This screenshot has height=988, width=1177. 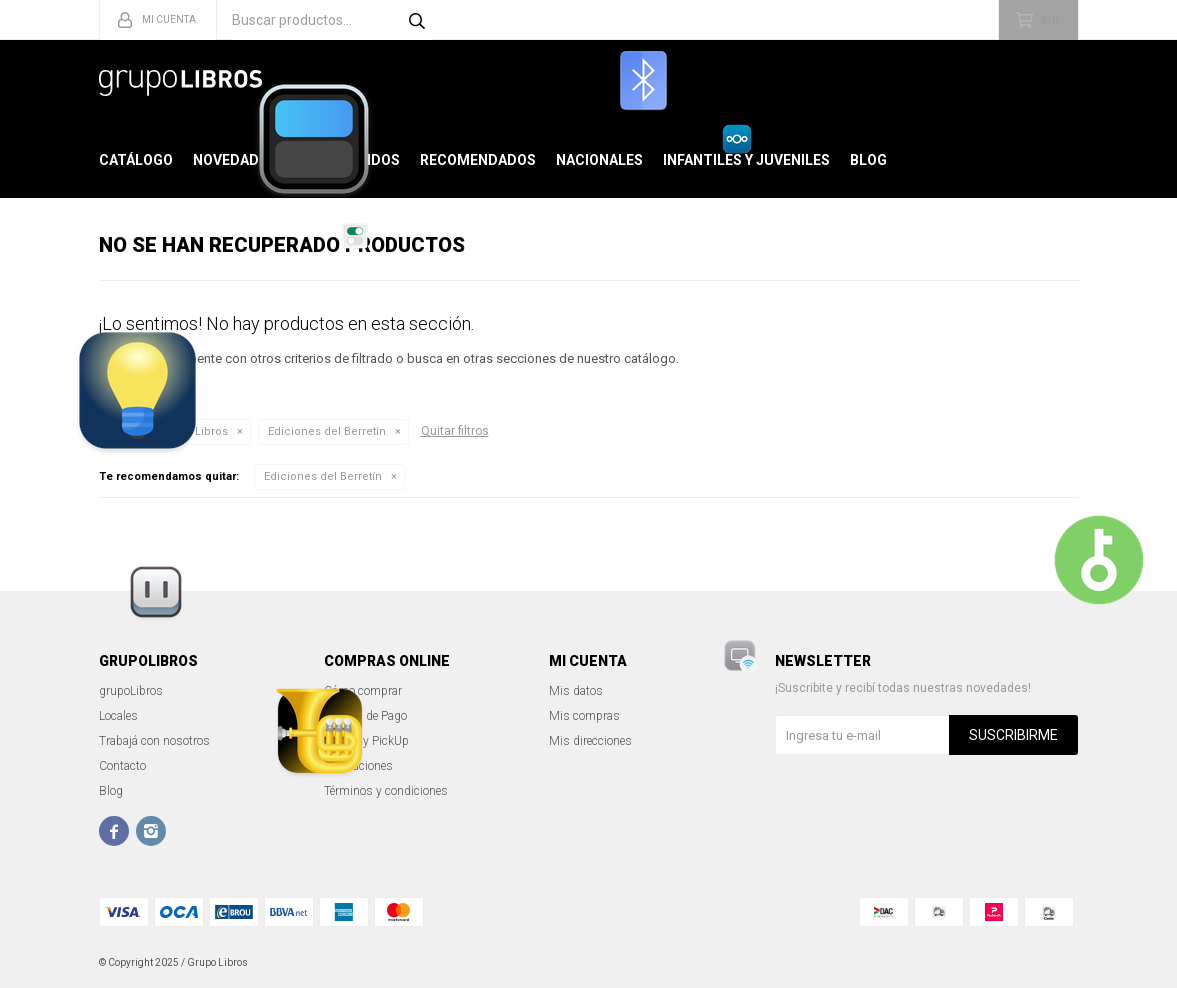 What do you see at coordinates (314, 139) in the screenshot?
I see `open desktop activities preferences` at bounding box center [314, 139].